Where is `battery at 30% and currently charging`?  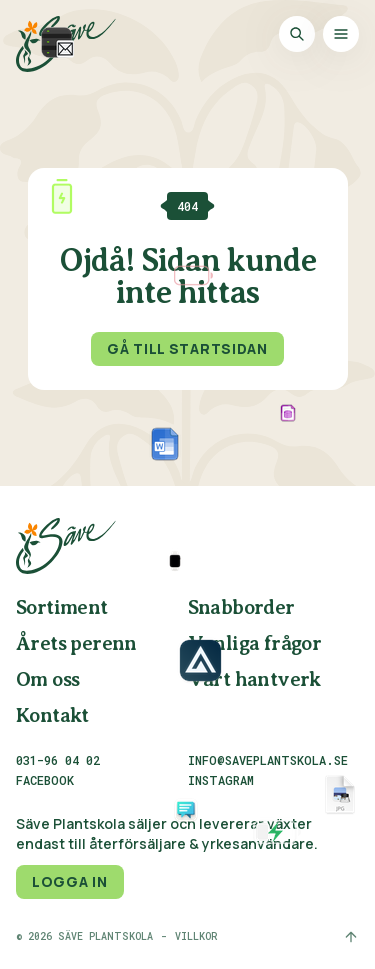 battery at 30% and currently charging is located at coordinates (277, 832).